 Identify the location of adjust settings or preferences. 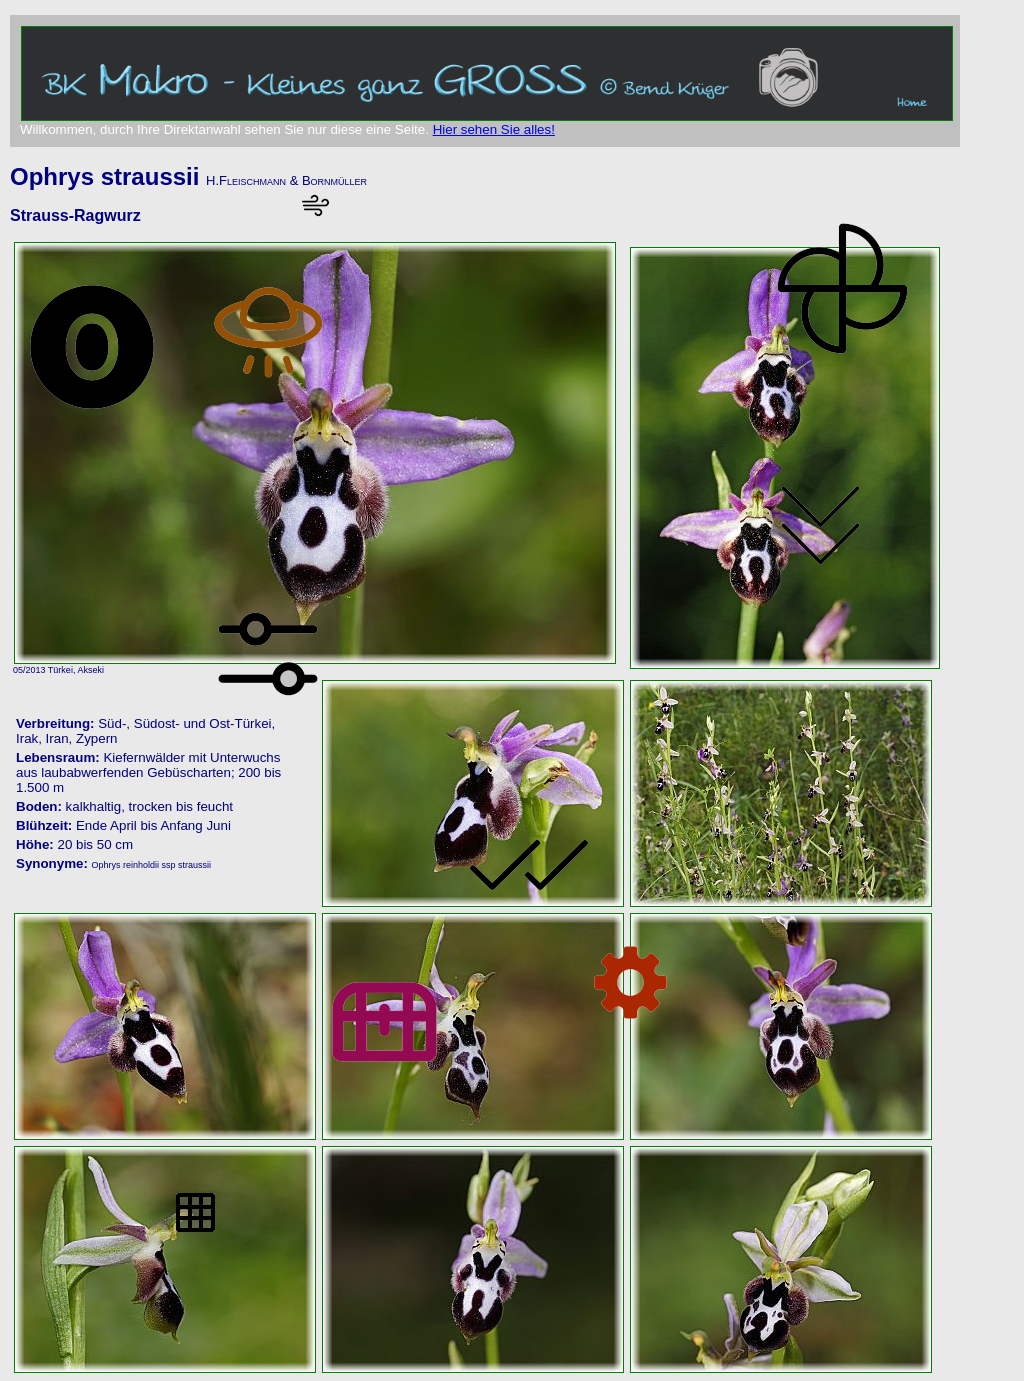
(268, 654).